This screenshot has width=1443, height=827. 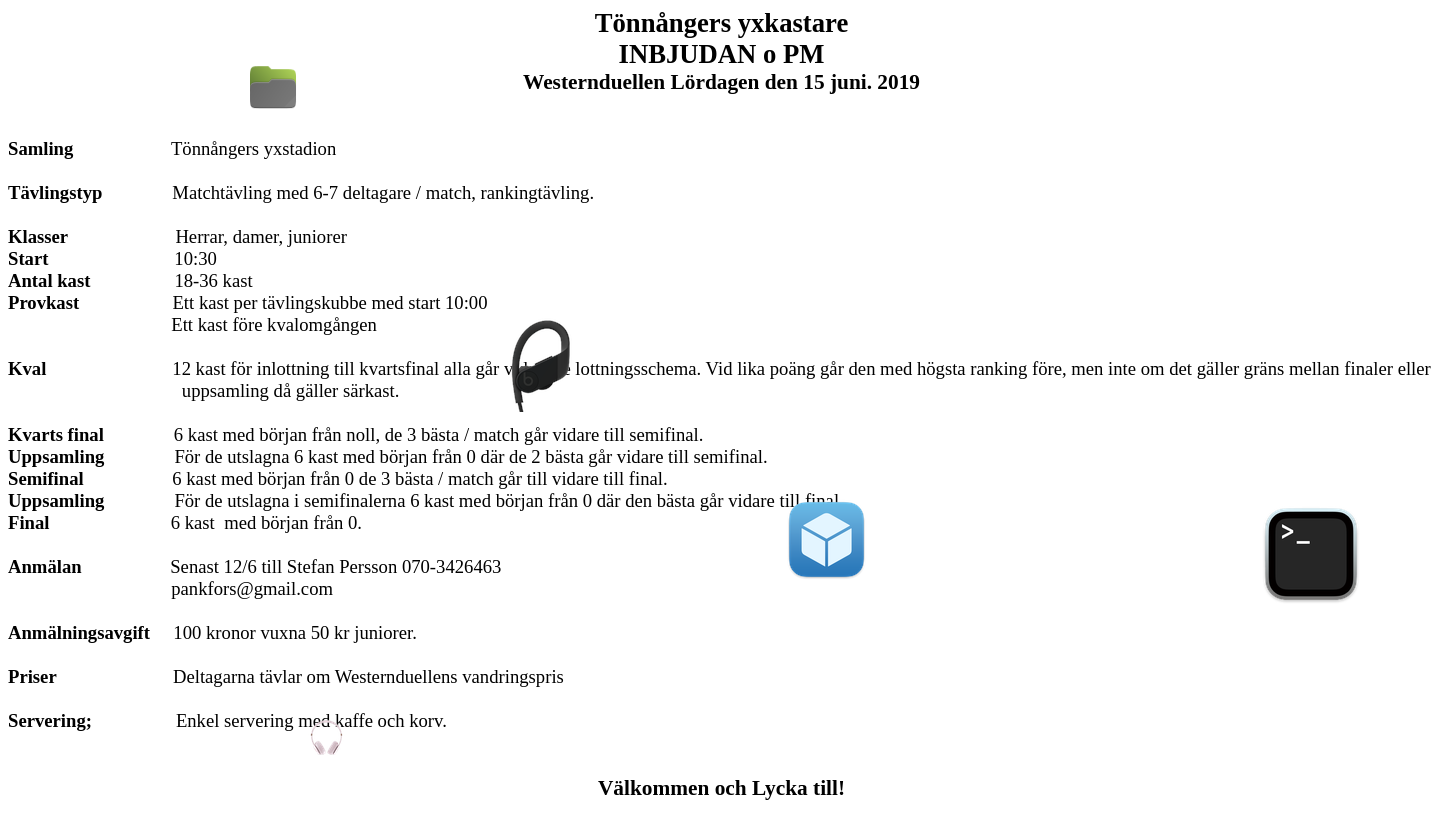 What do you see at coordinates (542, 364) in the screenshot?
I see `beats powerbeats wireless earphone device` at bounding box center [542, 364].